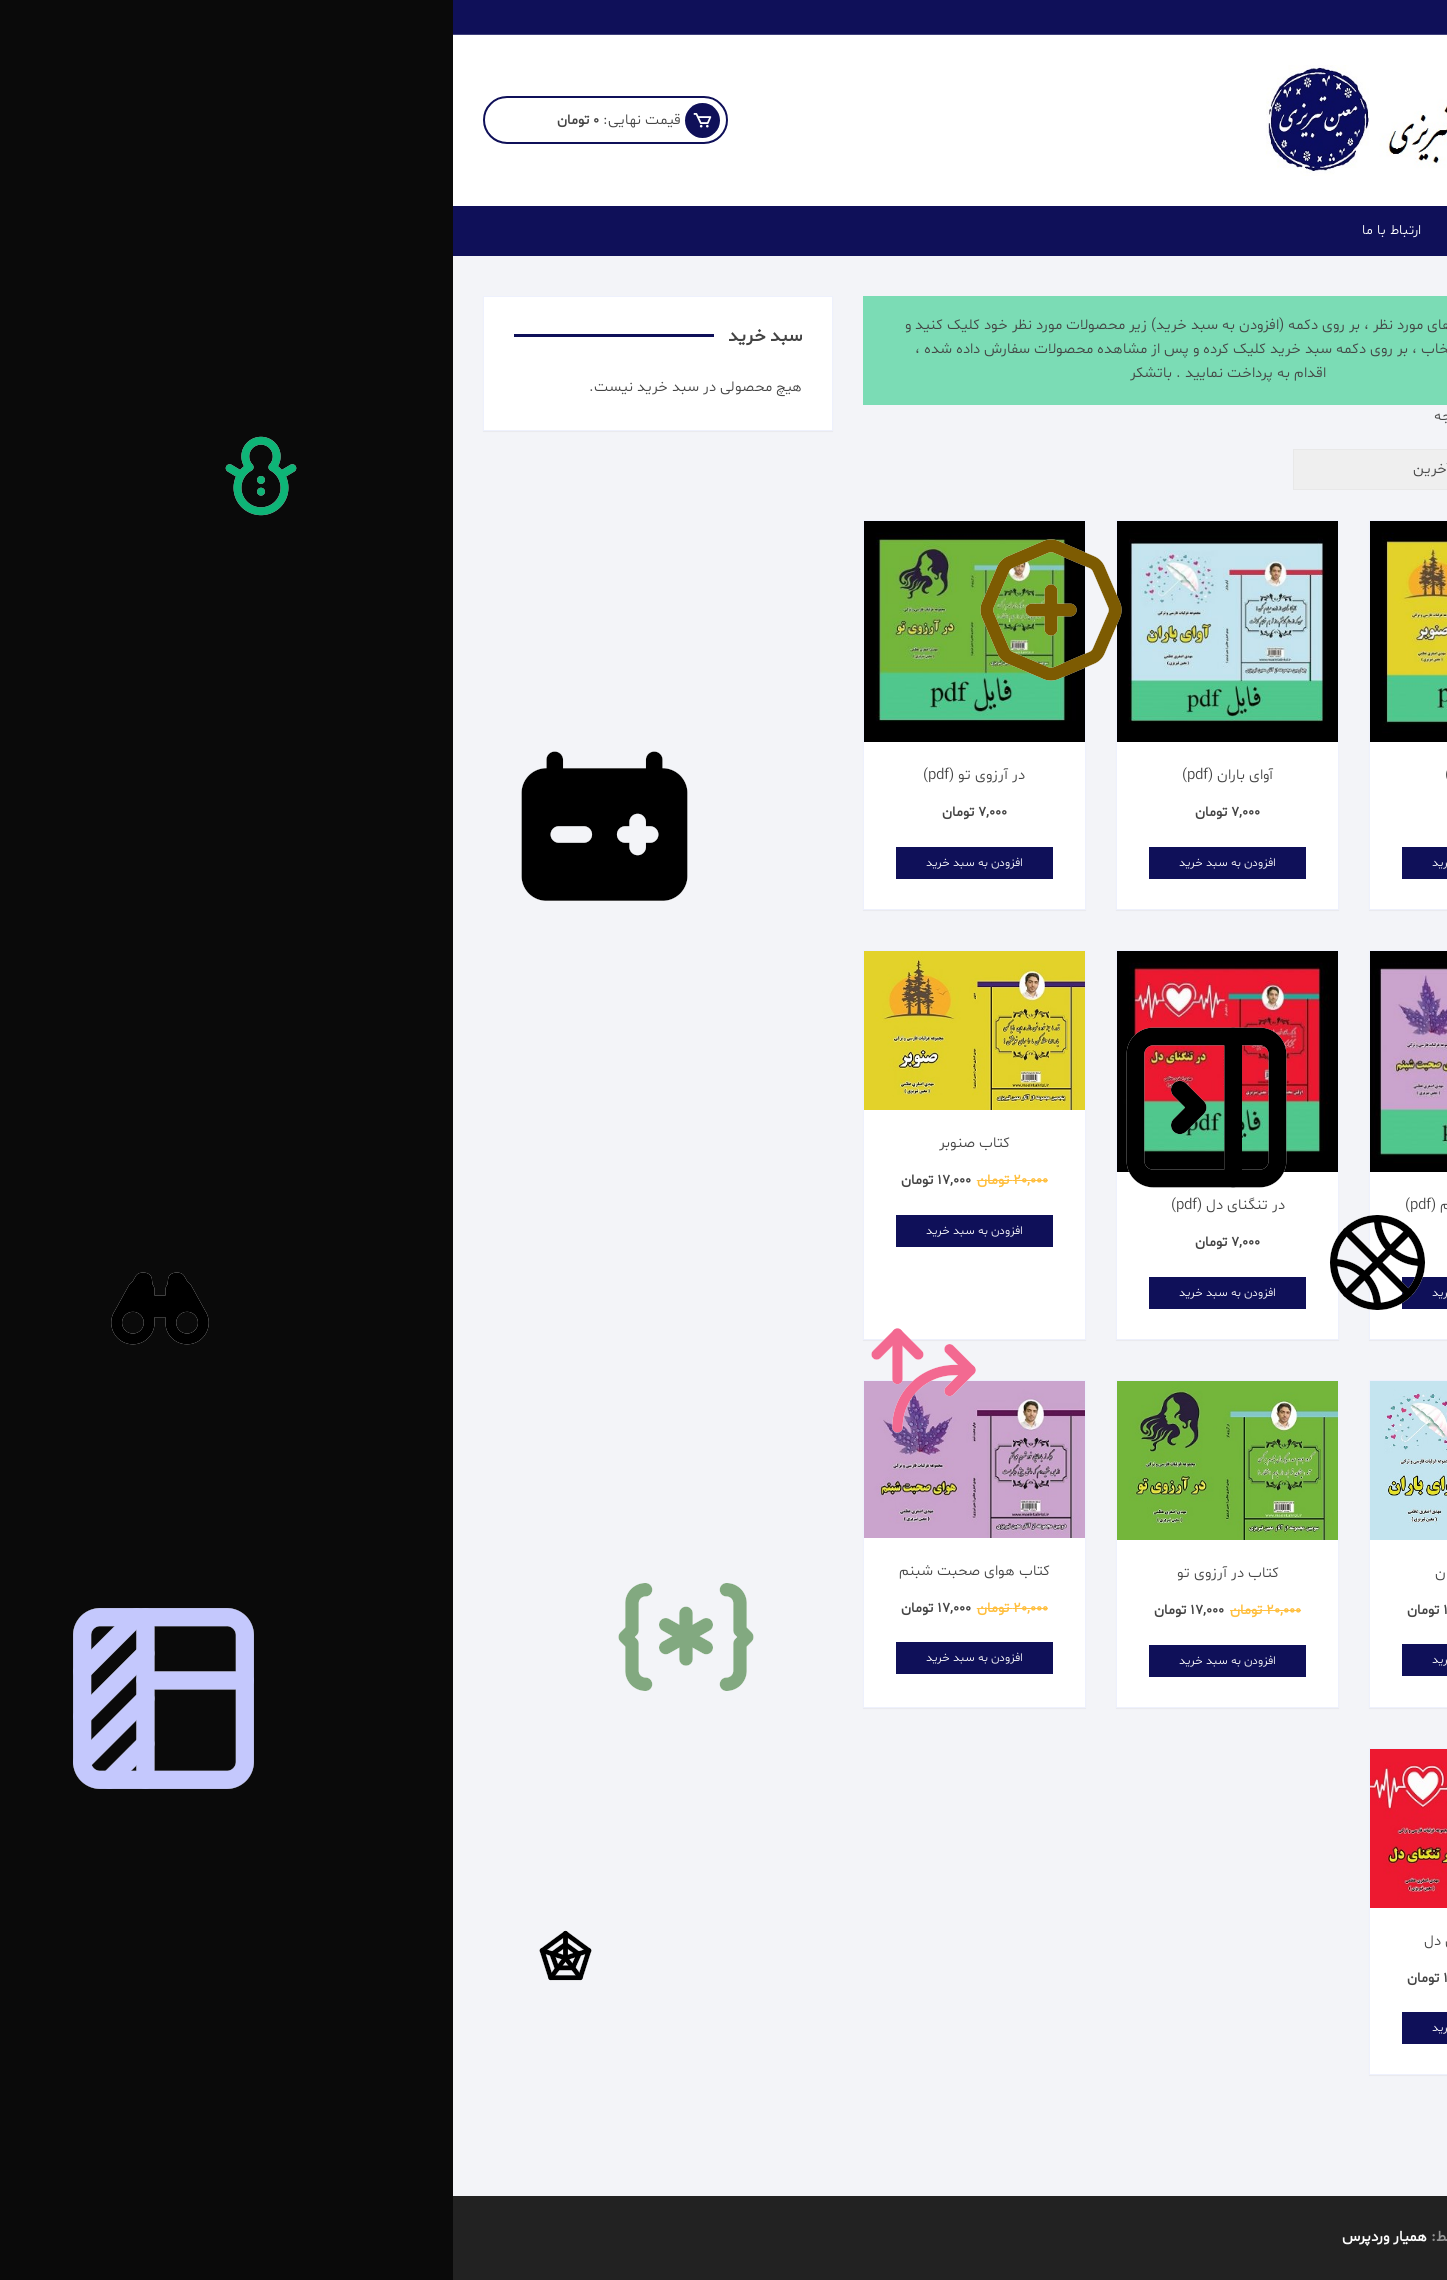 The width and height of the screenshot is (1447, 2280). Describe the element at coordinates (1377, 1262) in the screenshot. I see `access sports scores and updates` at that location.